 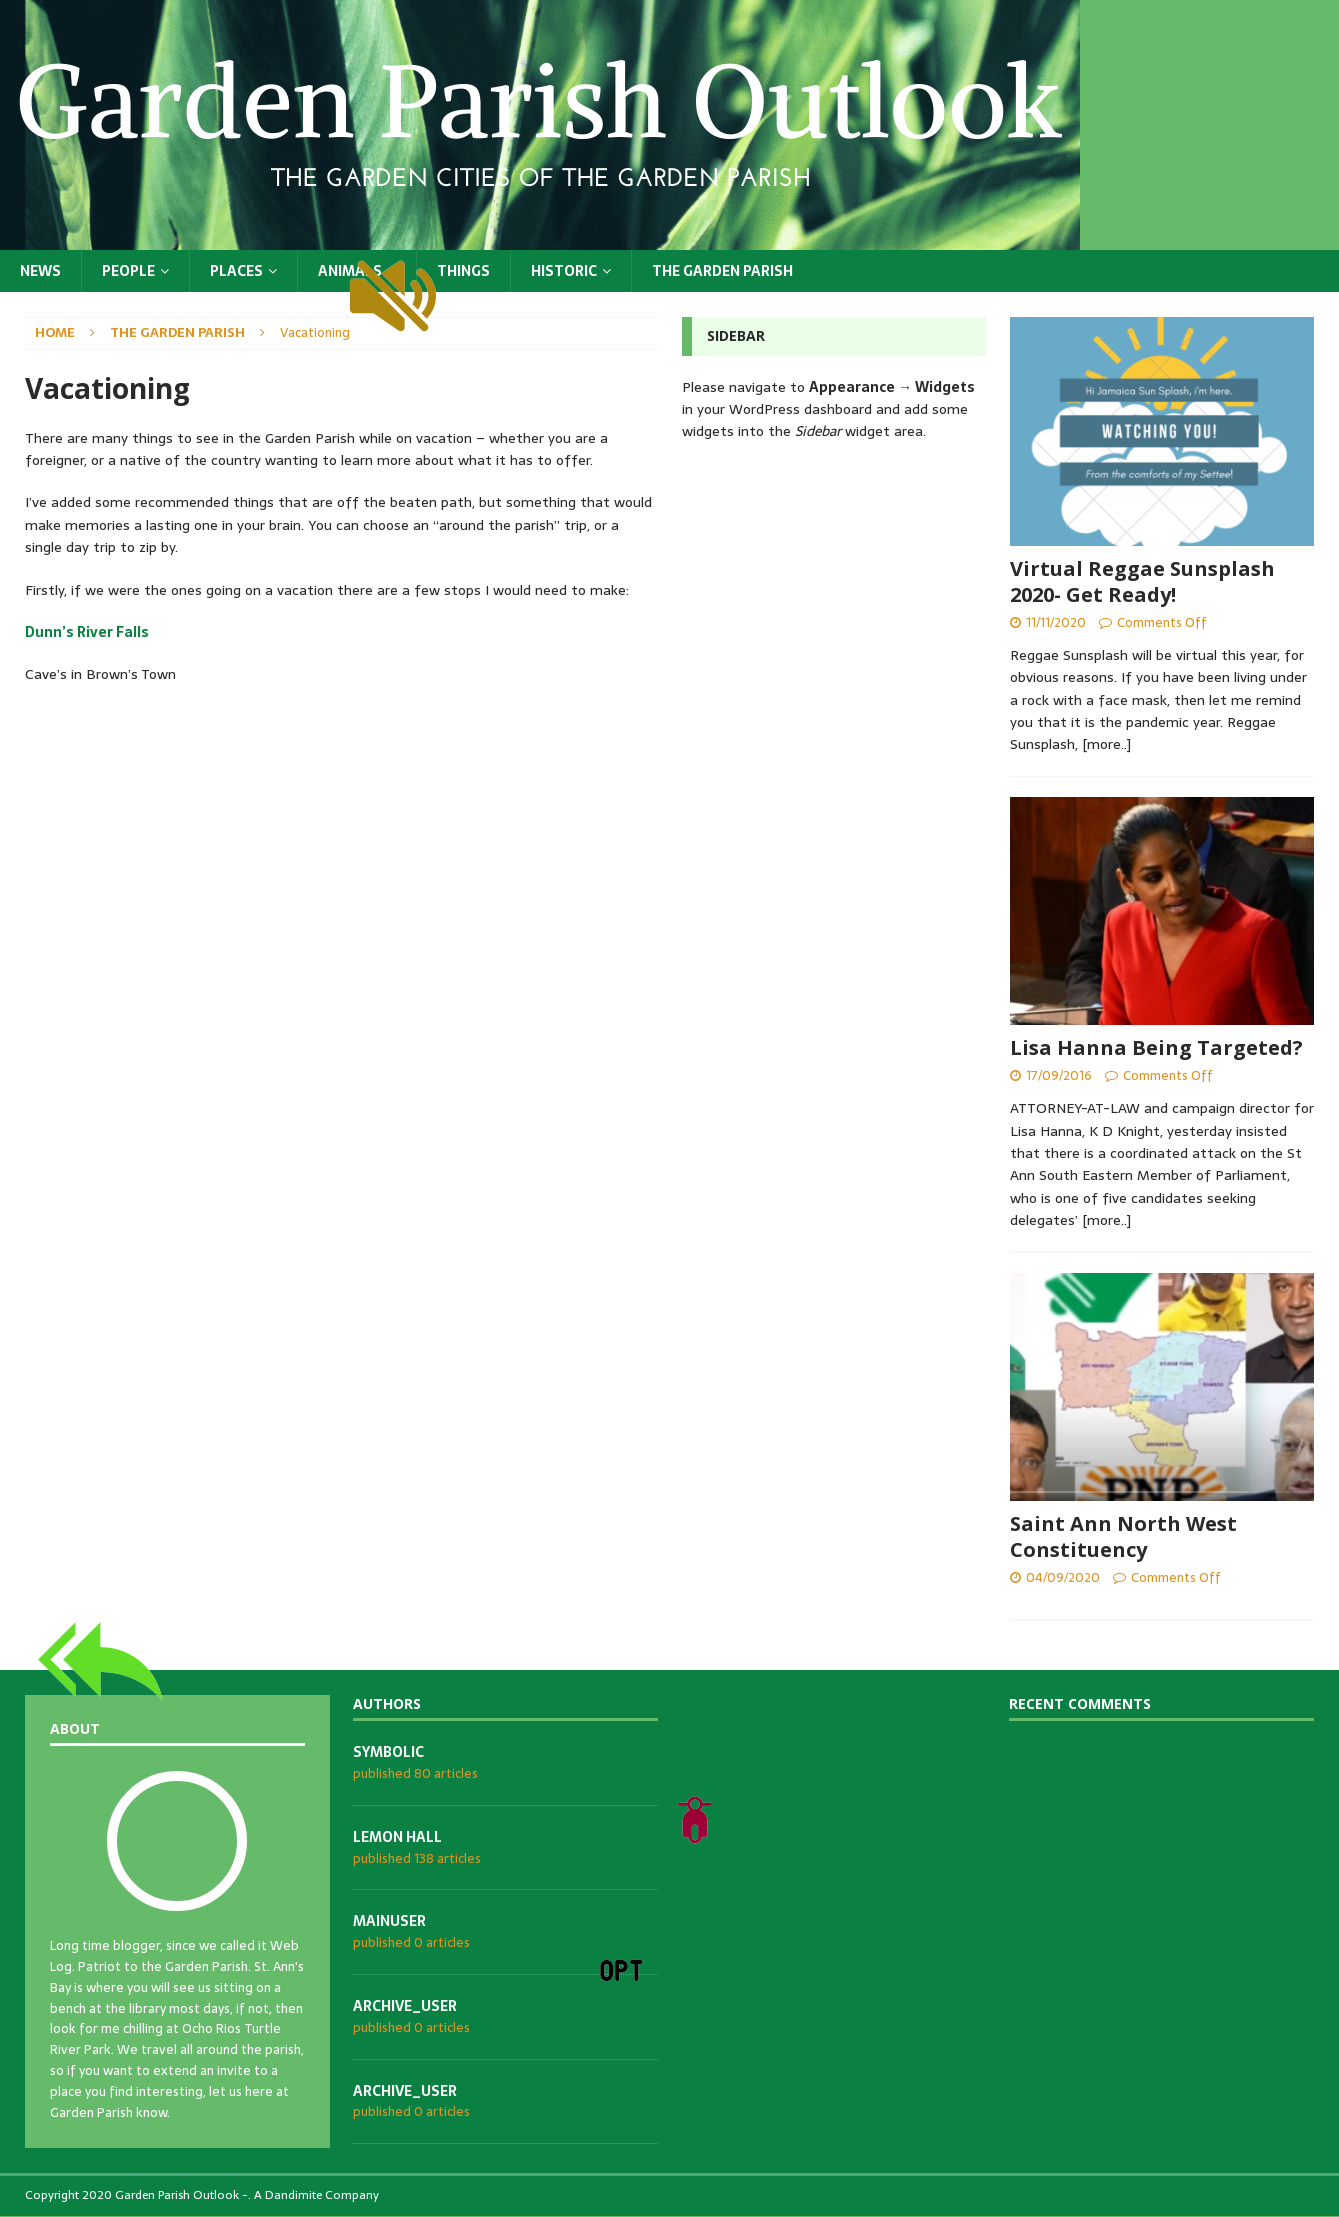 What do you see at coordinates (621, 1970) in the screenshot?
I see `send an HTTP OPTIONS request` at bounding box center [621, 1970].